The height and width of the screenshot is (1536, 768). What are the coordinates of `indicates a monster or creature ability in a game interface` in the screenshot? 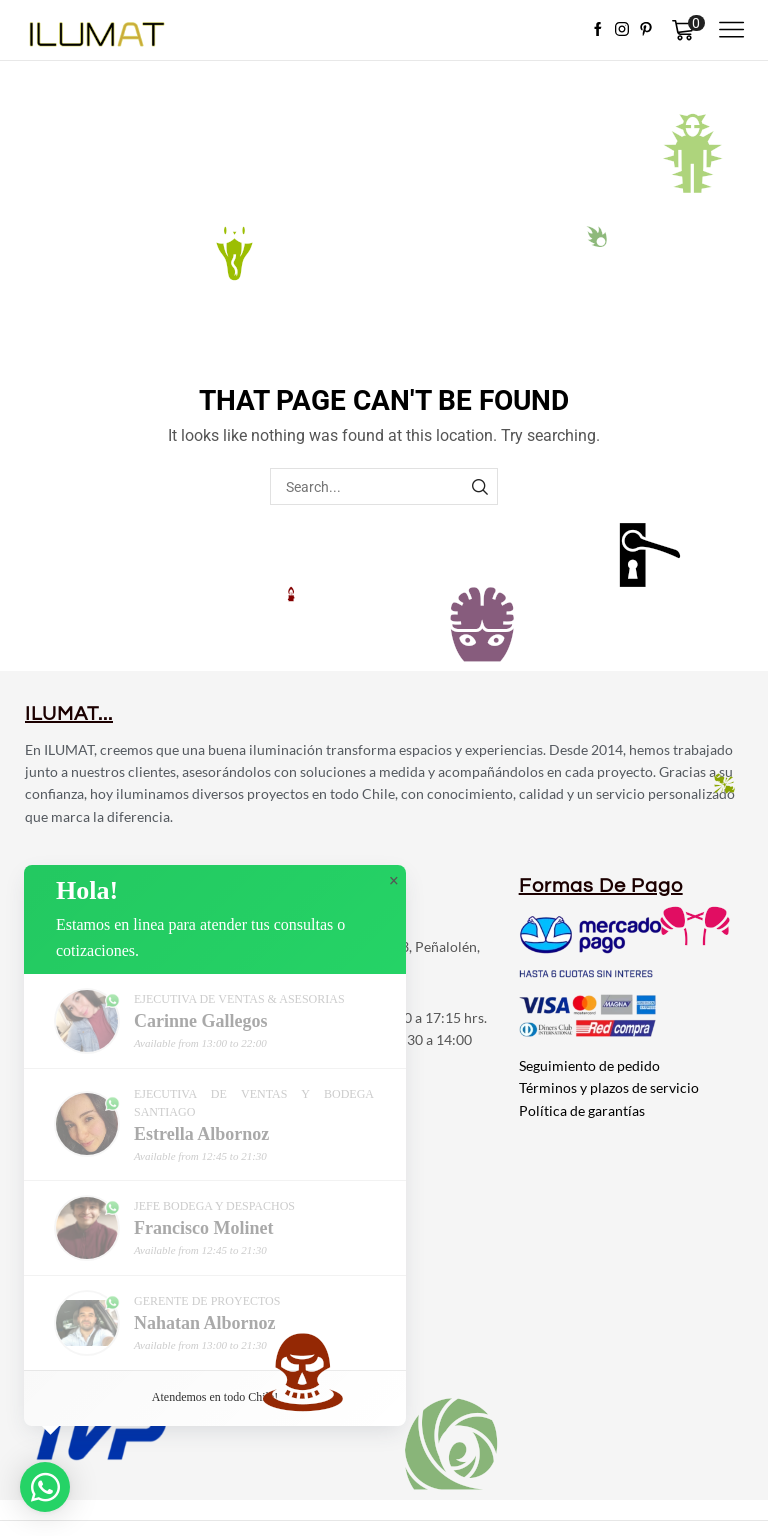 It's located at (450, 1443).